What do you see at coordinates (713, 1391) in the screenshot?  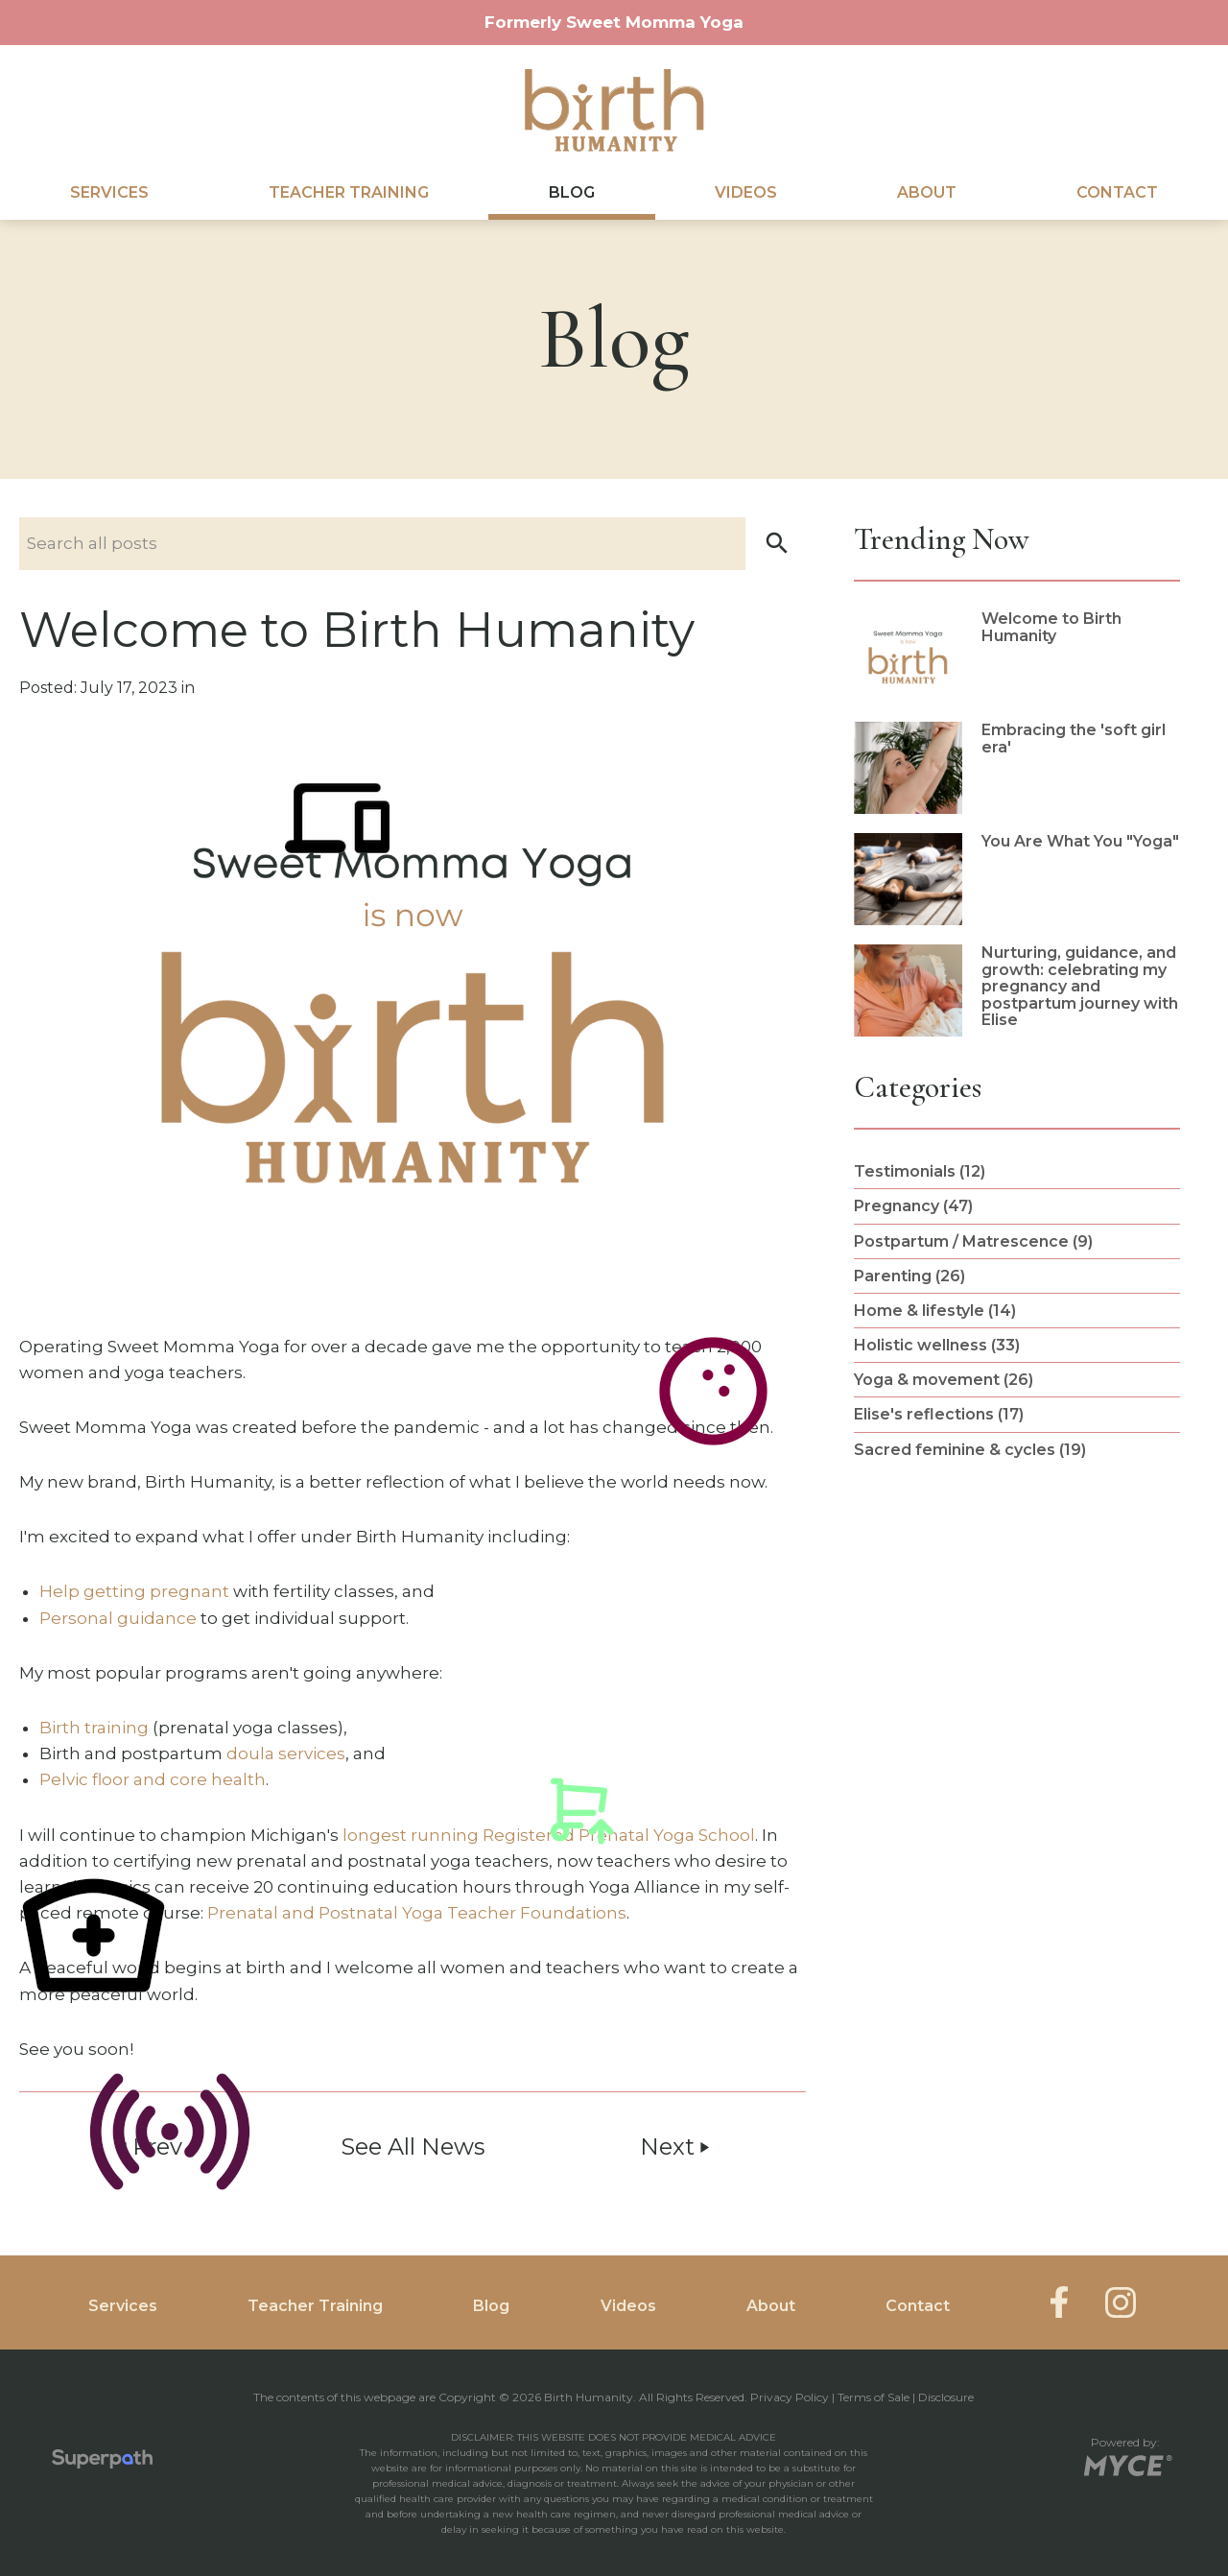 I see `access bowling or sports-related features` at bounding box center [713, 1391].